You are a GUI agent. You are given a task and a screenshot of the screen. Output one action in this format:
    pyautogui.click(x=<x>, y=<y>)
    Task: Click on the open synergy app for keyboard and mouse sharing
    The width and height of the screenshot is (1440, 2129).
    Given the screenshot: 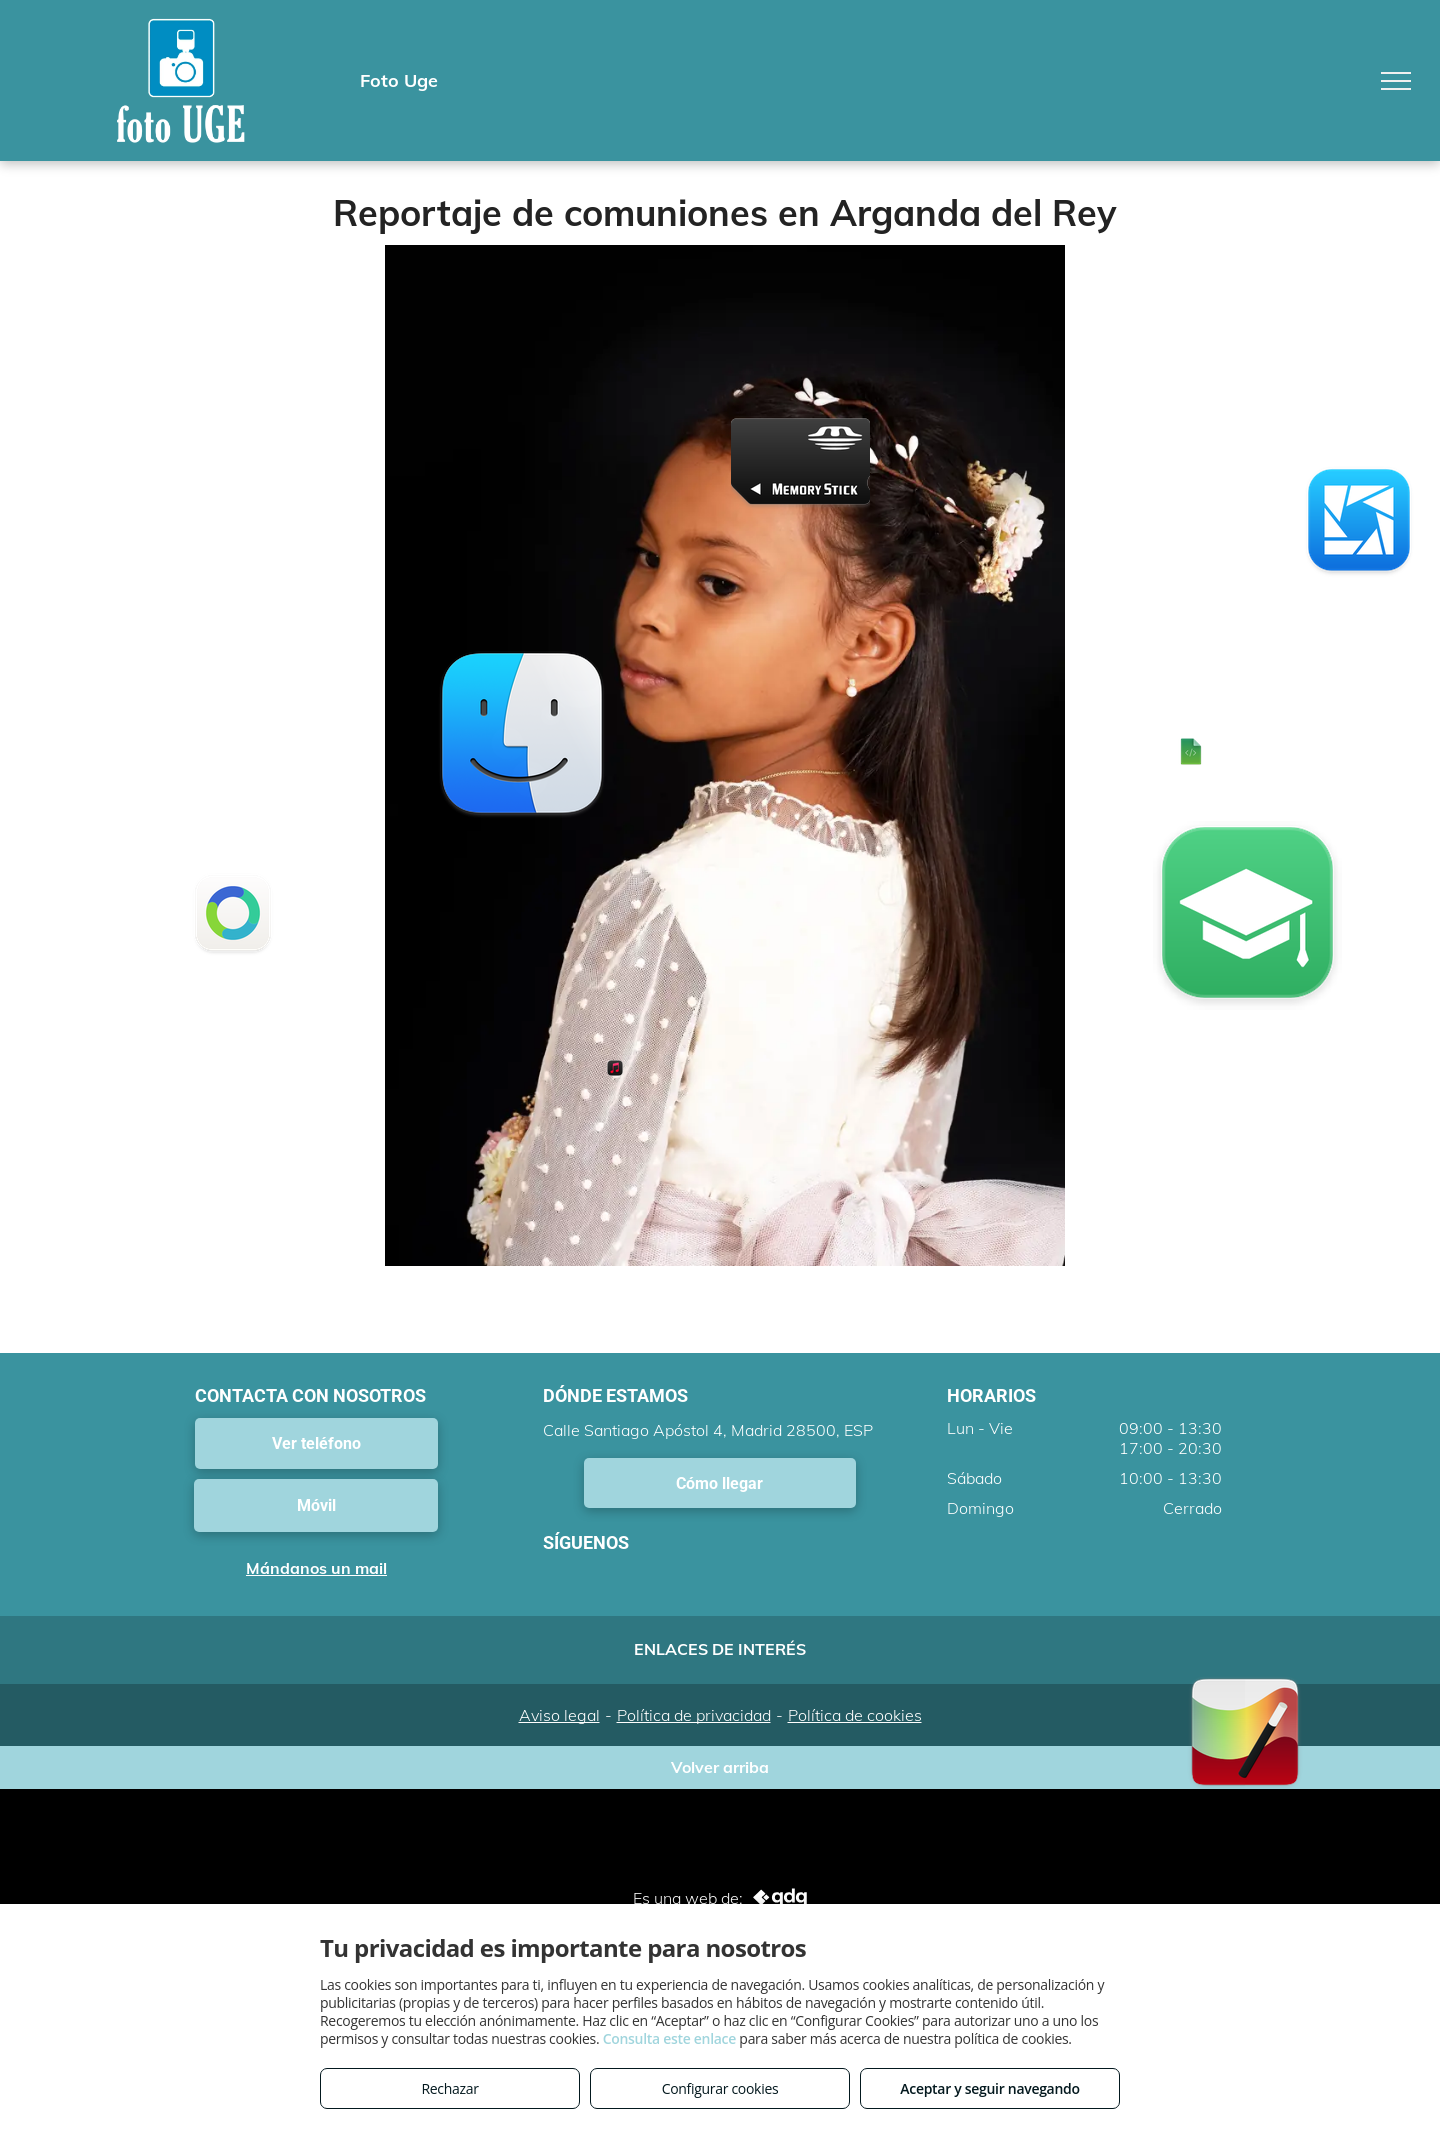 What is the action you would take?
    pyautogui.click(x=233, y=913)
    